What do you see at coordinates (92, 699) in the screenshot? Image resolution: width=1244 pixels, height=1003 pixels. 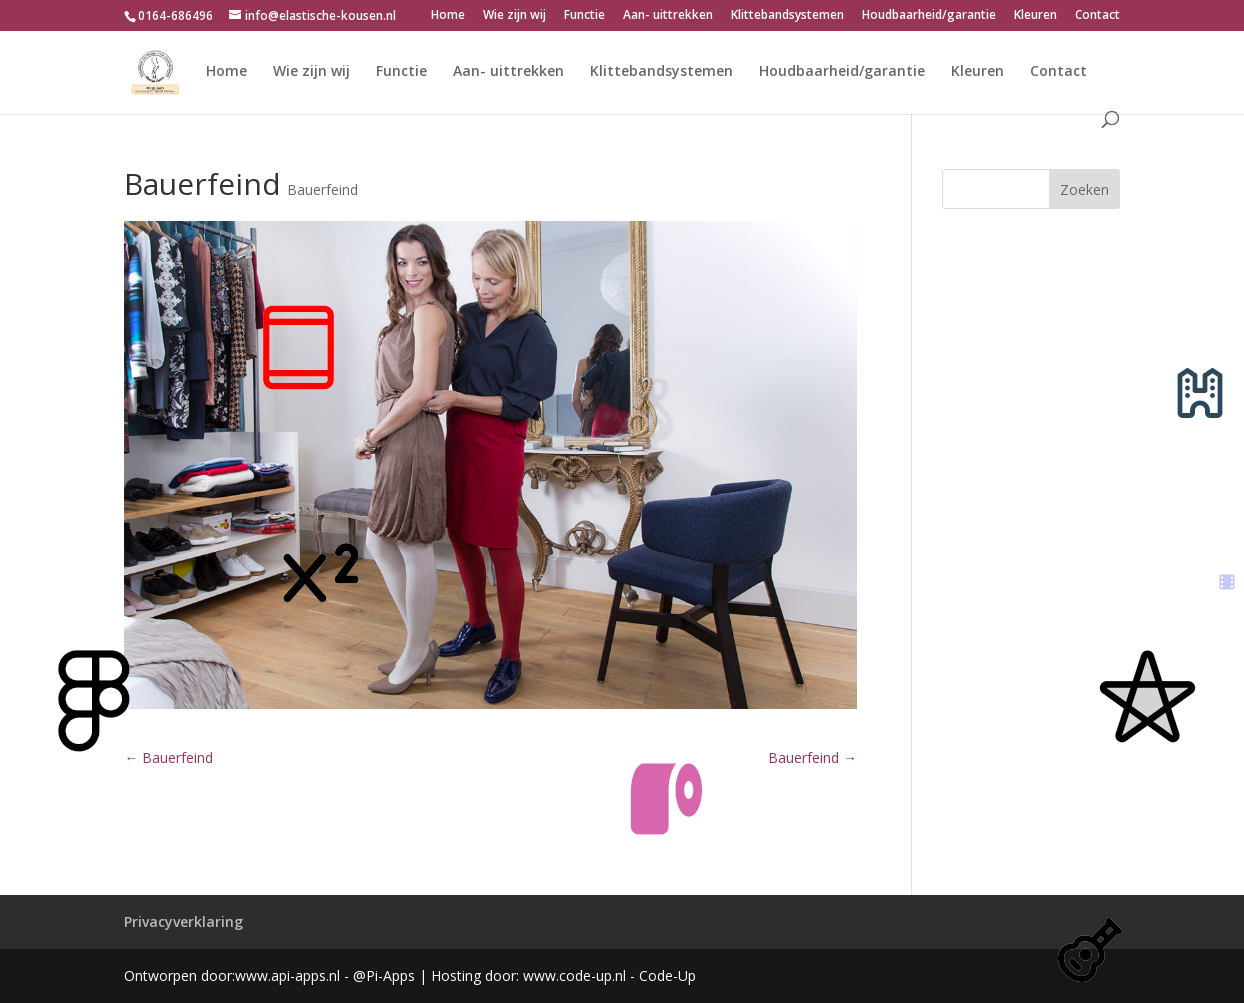 I see `open figma` at bounding box center [92, 699].